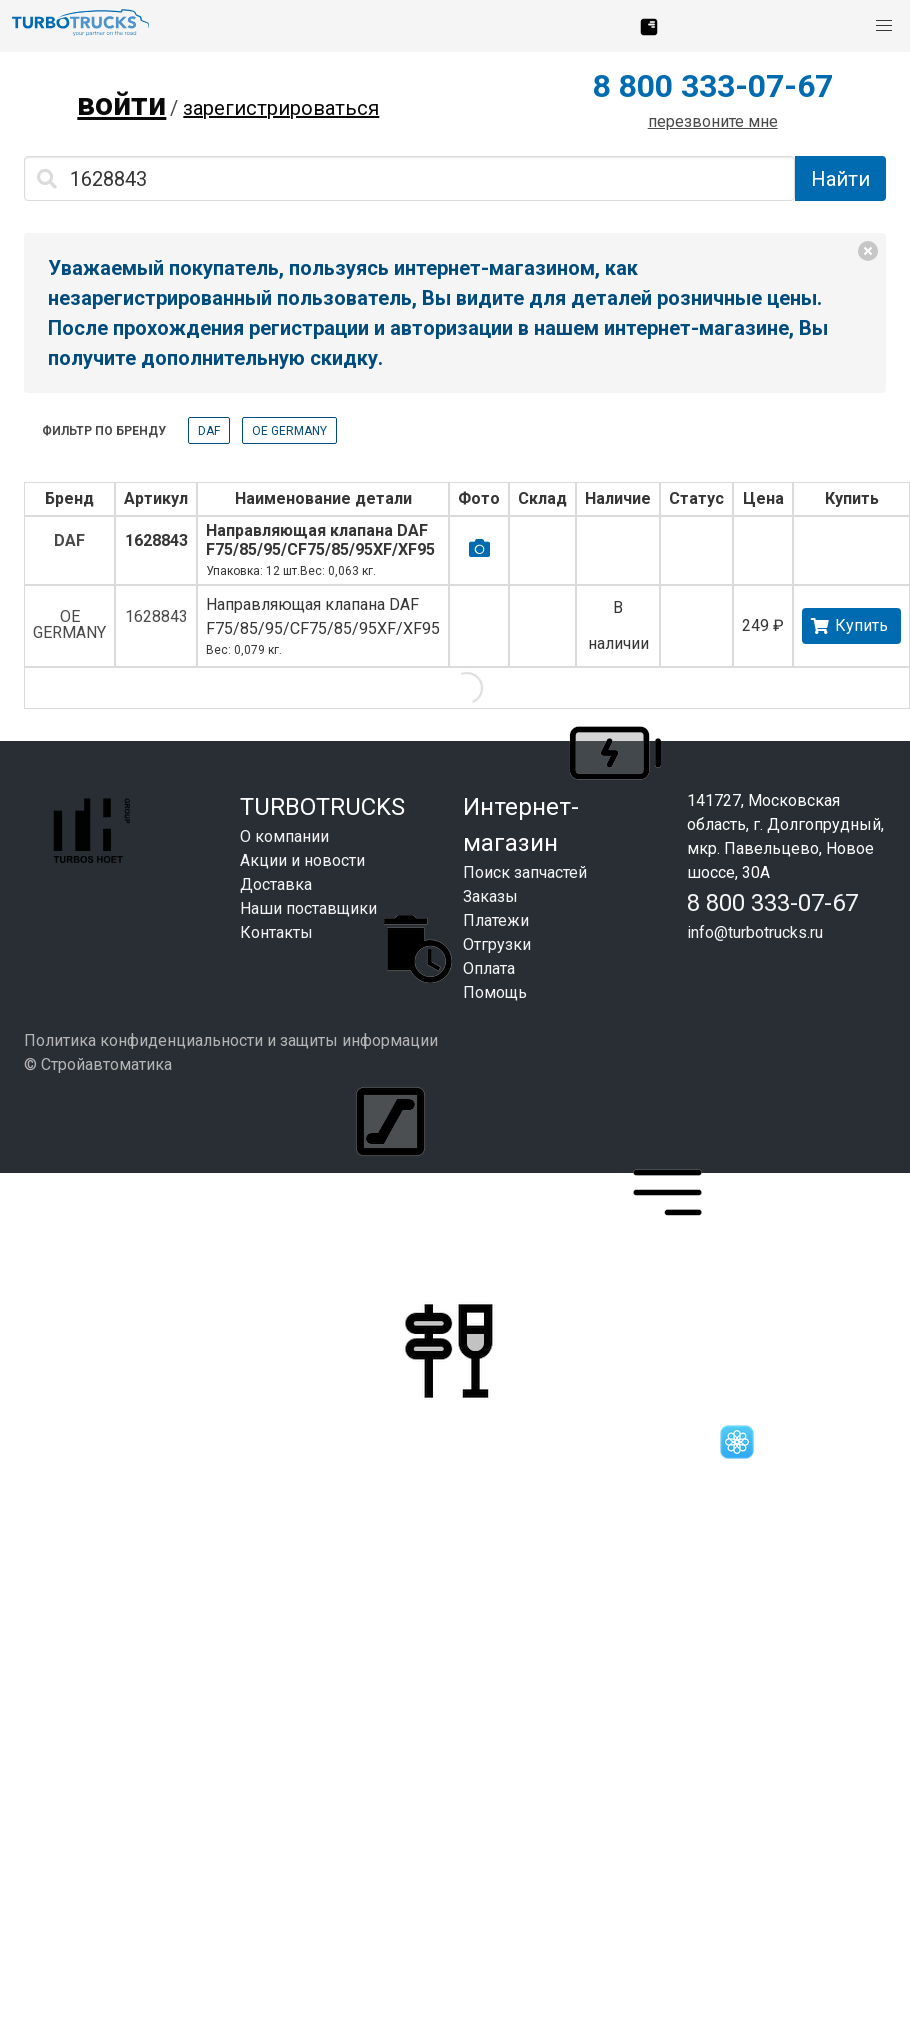 Image resolution: width=910 pixels, height=2043 pixels. I want to click on open navigation menu, so click(667, 1192).